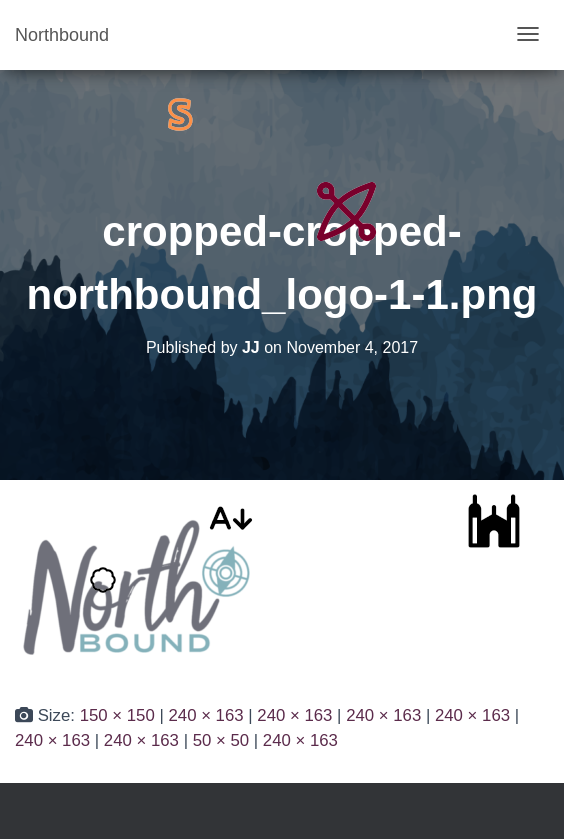  I want to click on connect to Stripe payment services, so click(179, 114).